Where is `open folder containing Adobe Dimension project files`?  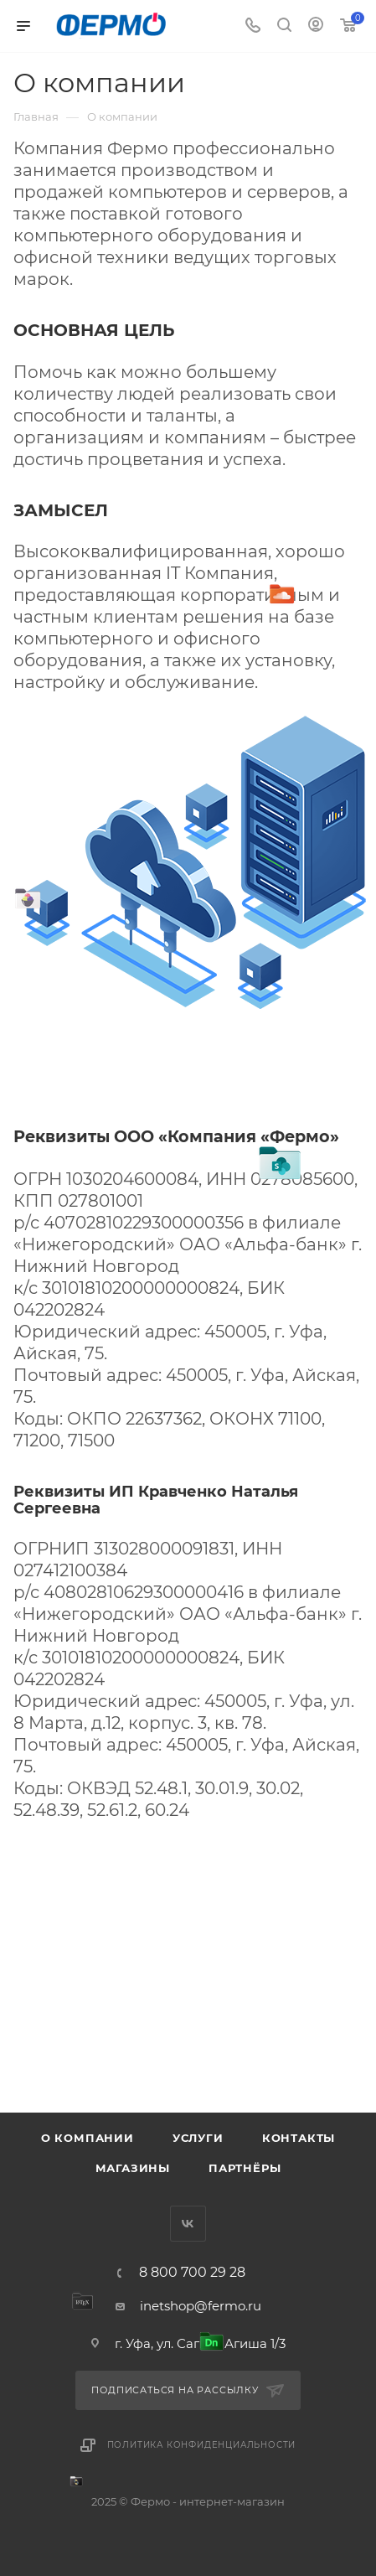
open folder containing Adobe Dimension project files is located at coordinates (211, 2341).